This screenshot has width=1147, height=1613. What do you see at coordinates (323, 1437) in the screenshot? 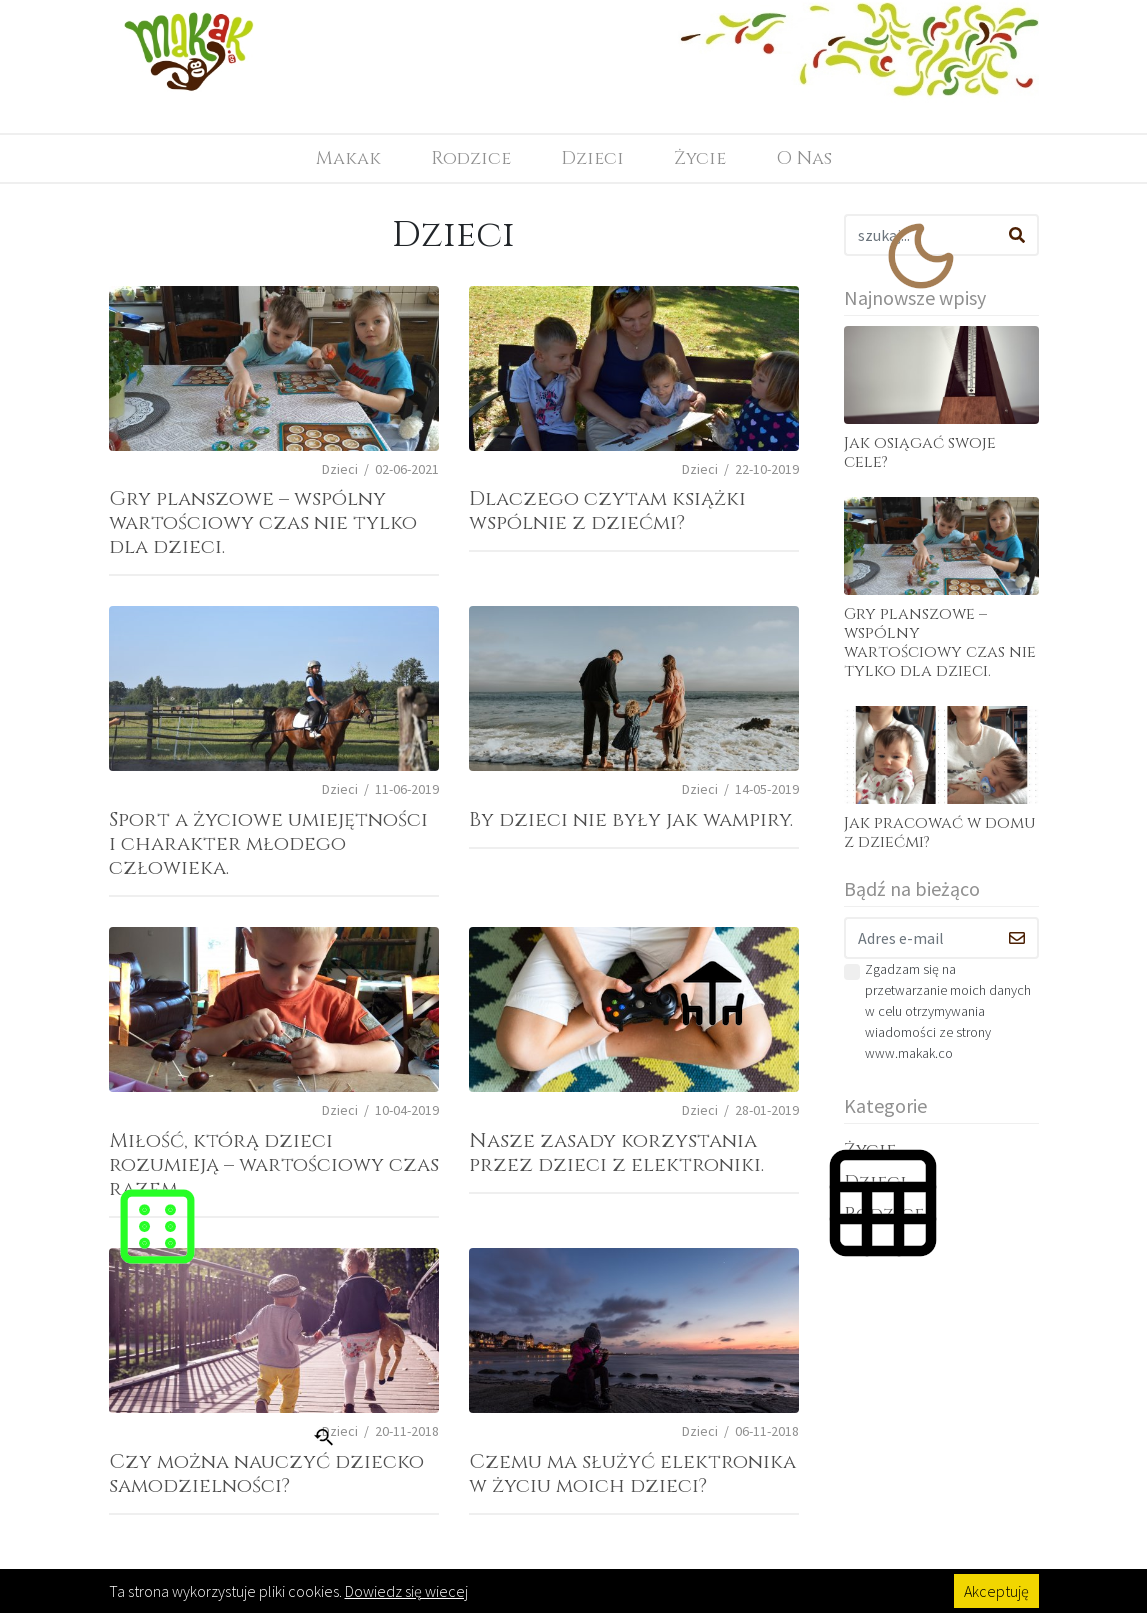
I see `redo or retry a search` at bounding box center [323, 1437].